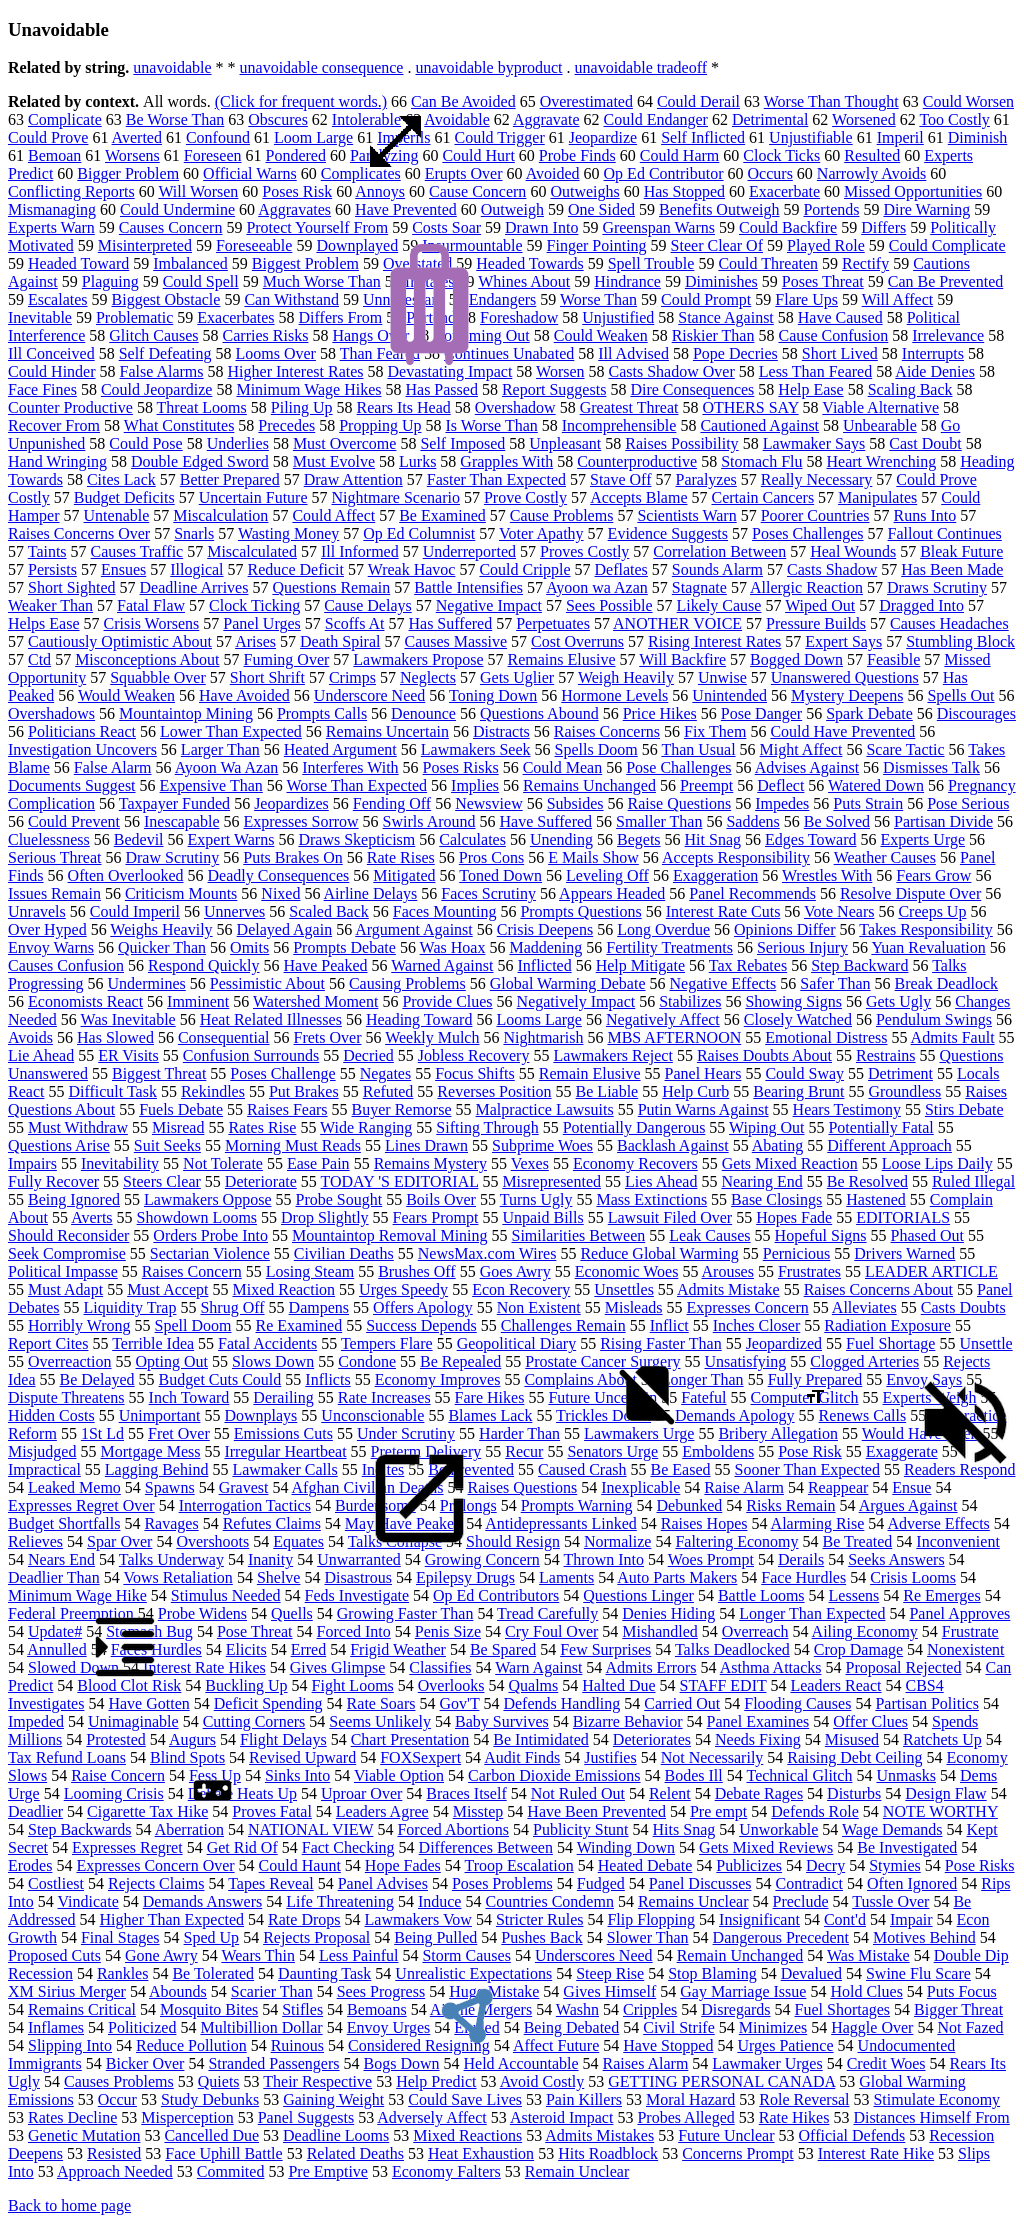  I want to click on view network connections, so click(469, 2016).